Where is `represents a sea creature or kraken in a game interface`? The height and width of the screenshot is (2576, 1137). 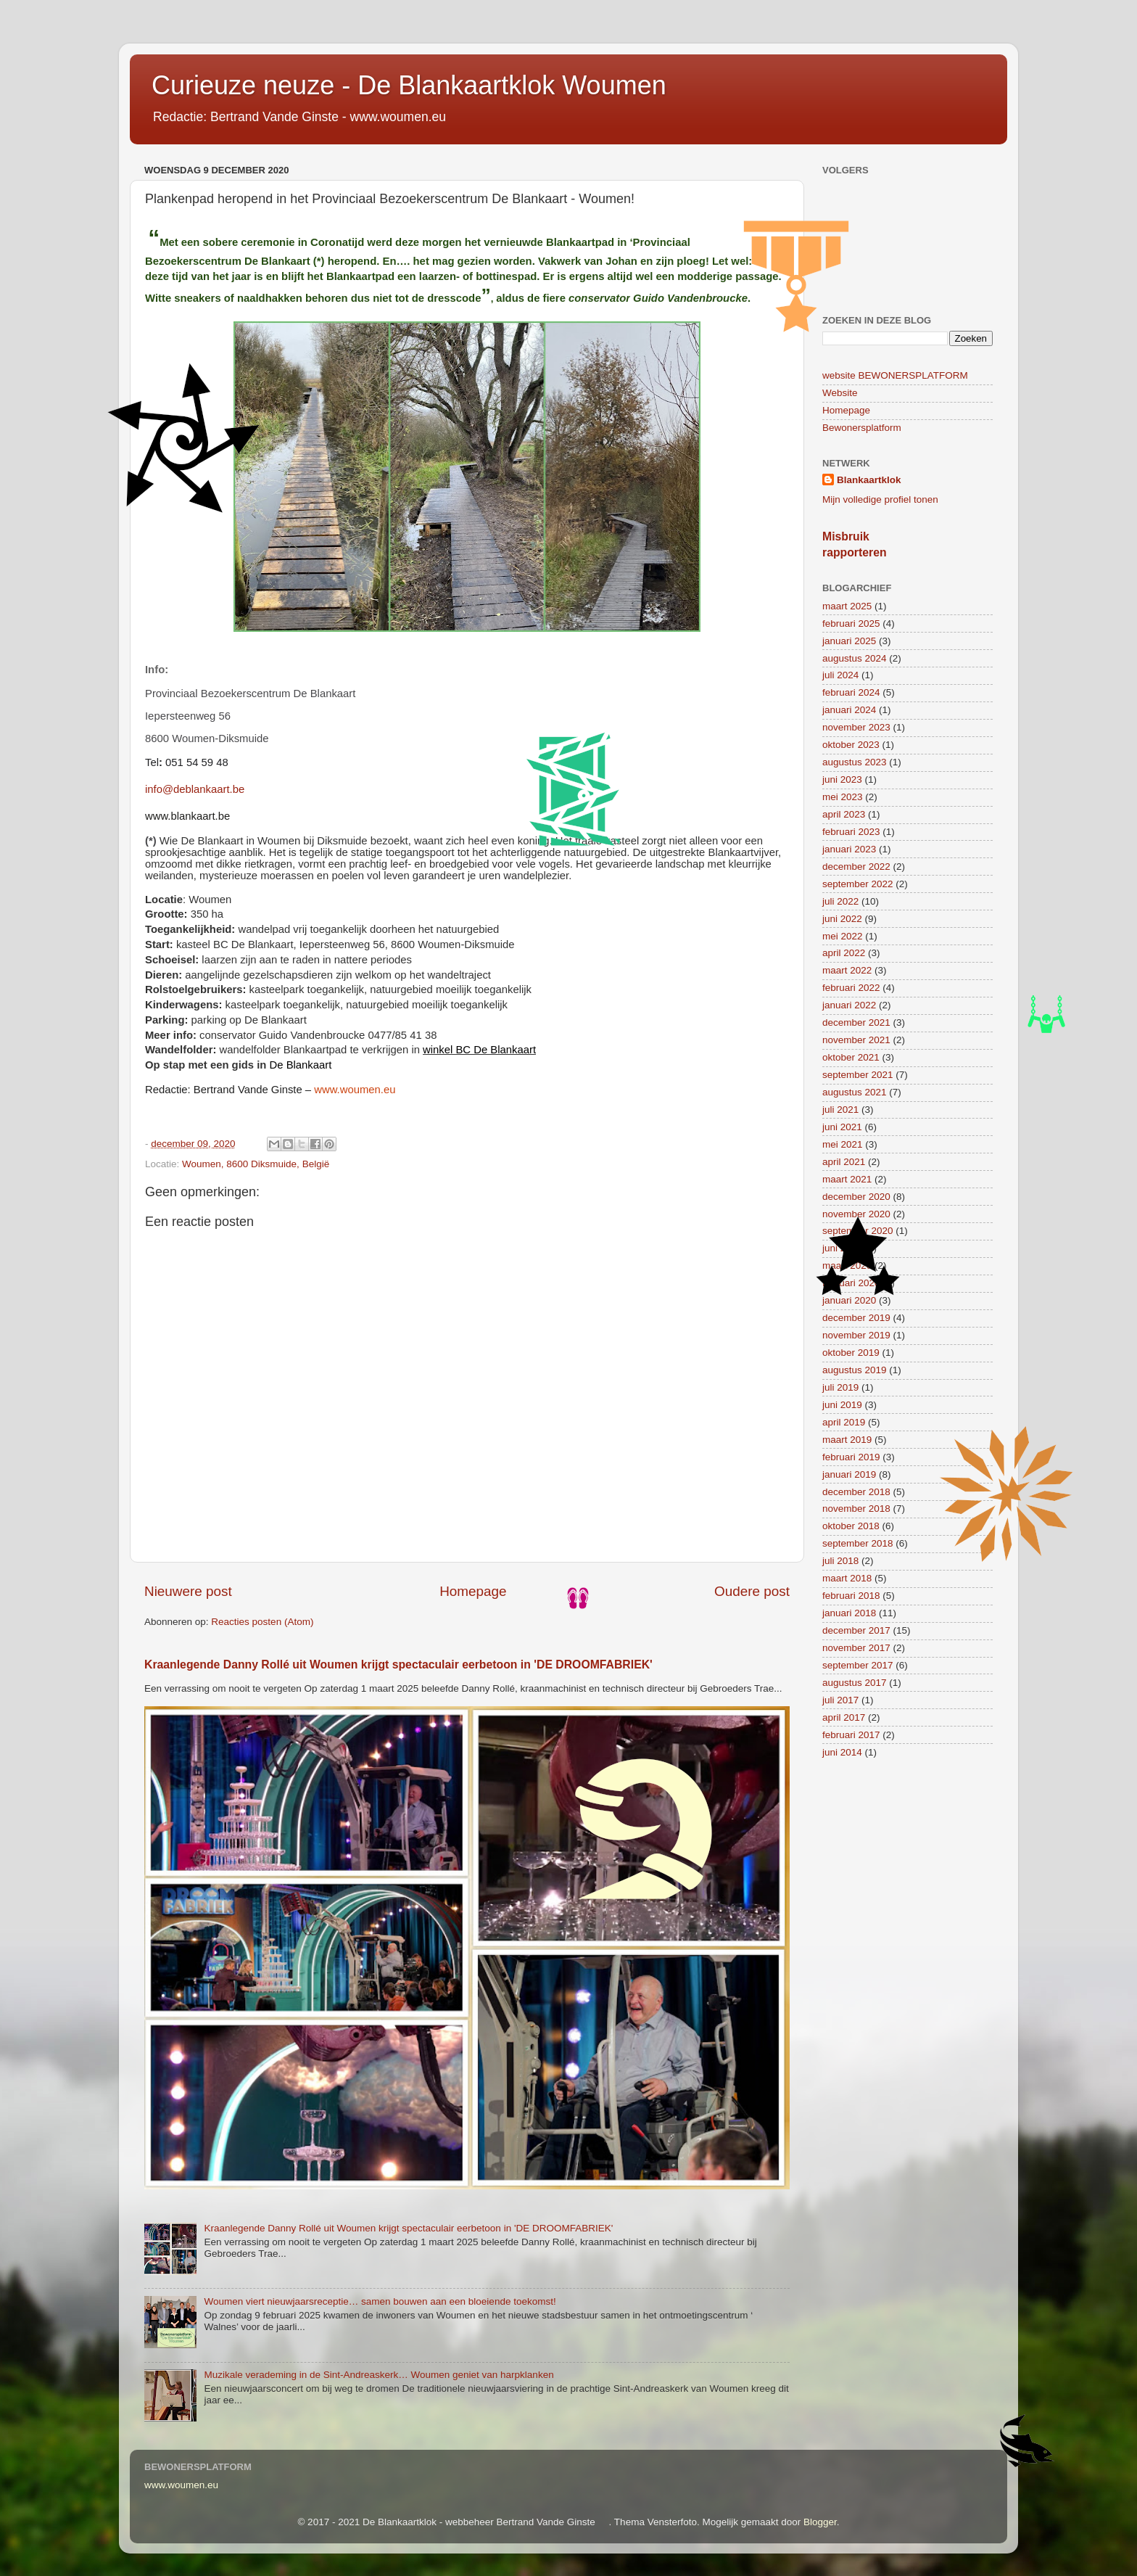
represents a sea creature or kraken in a game interface is located at coordinates (641, 1828).